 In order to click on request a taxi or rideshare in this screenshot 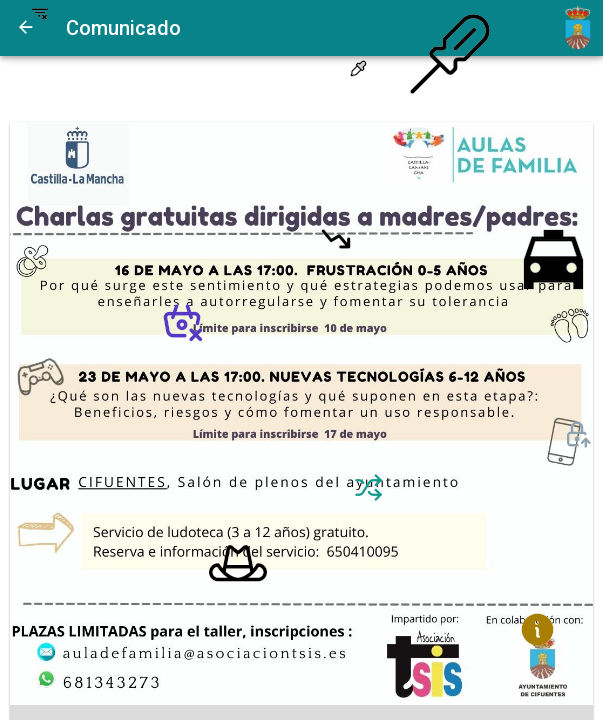, I will do `click(553, 259)`.